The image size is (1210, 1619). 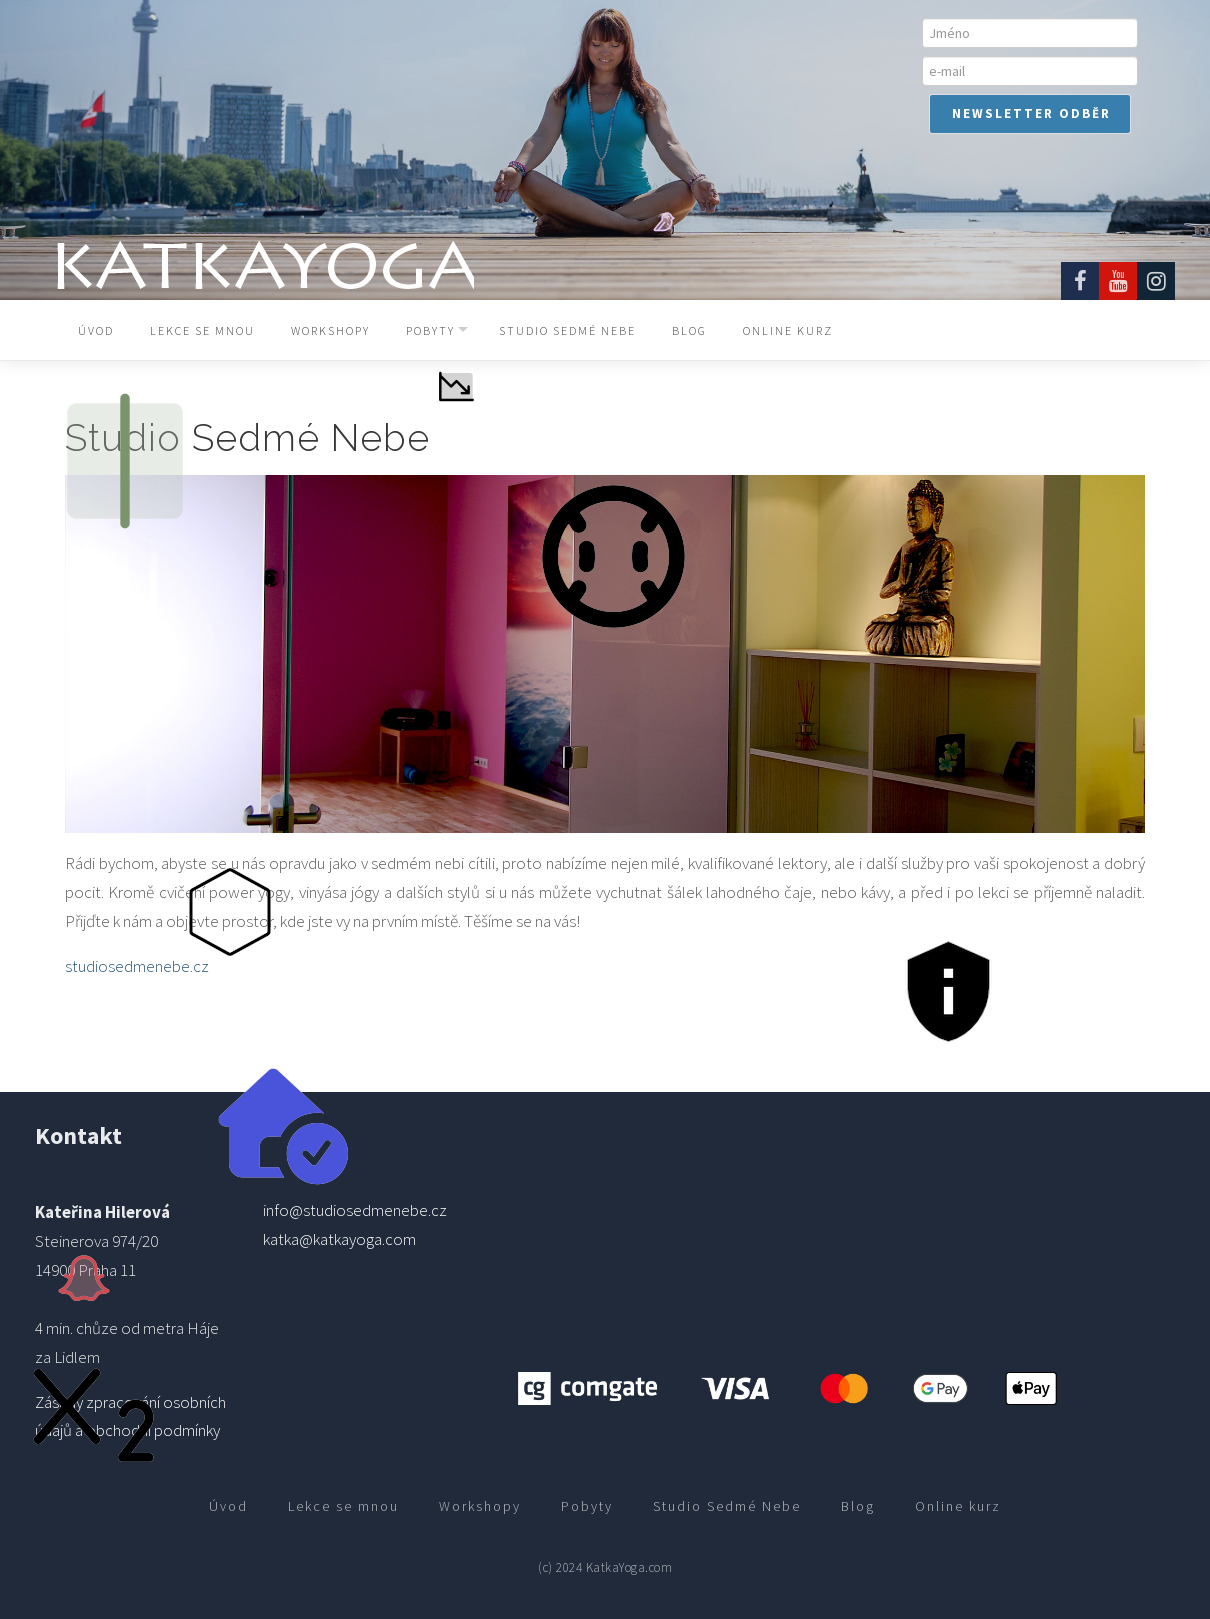 I want to click on format text as subscript, so click(x=87, y=1413).